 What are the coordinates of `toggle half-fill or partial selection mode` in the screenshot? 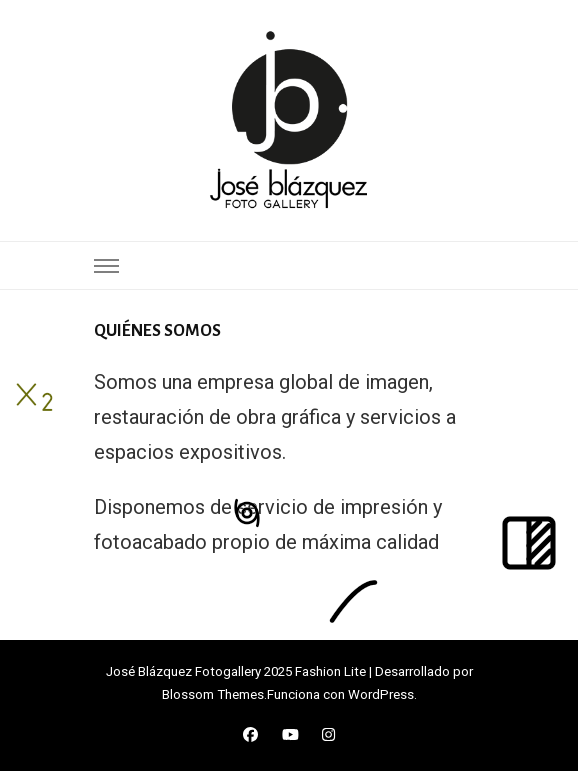 It's located at (529, 543).